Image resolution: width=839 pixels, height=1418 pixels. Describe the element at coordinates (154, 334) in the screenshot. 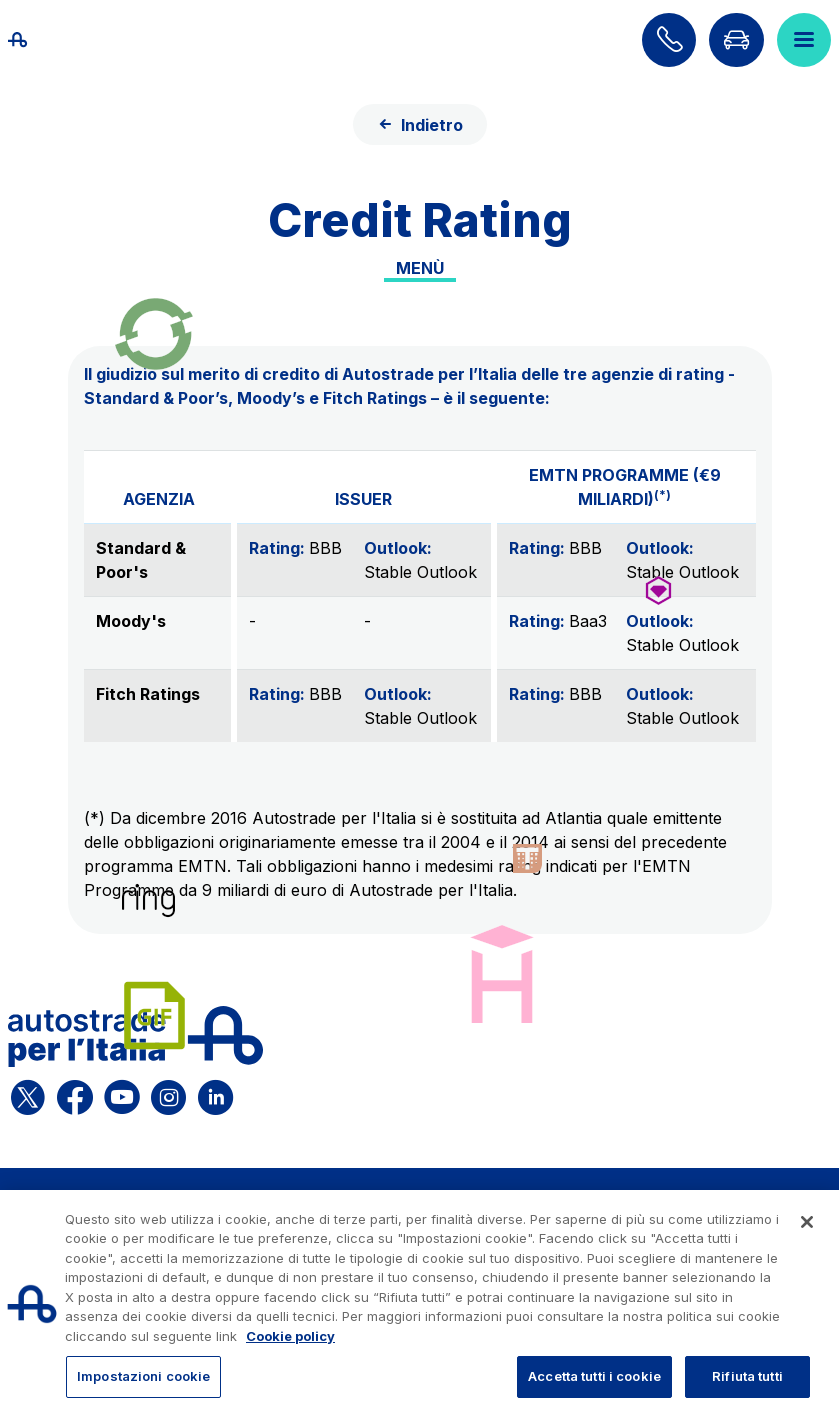

I see `Red Hat OpenShift platform logo` at that location.